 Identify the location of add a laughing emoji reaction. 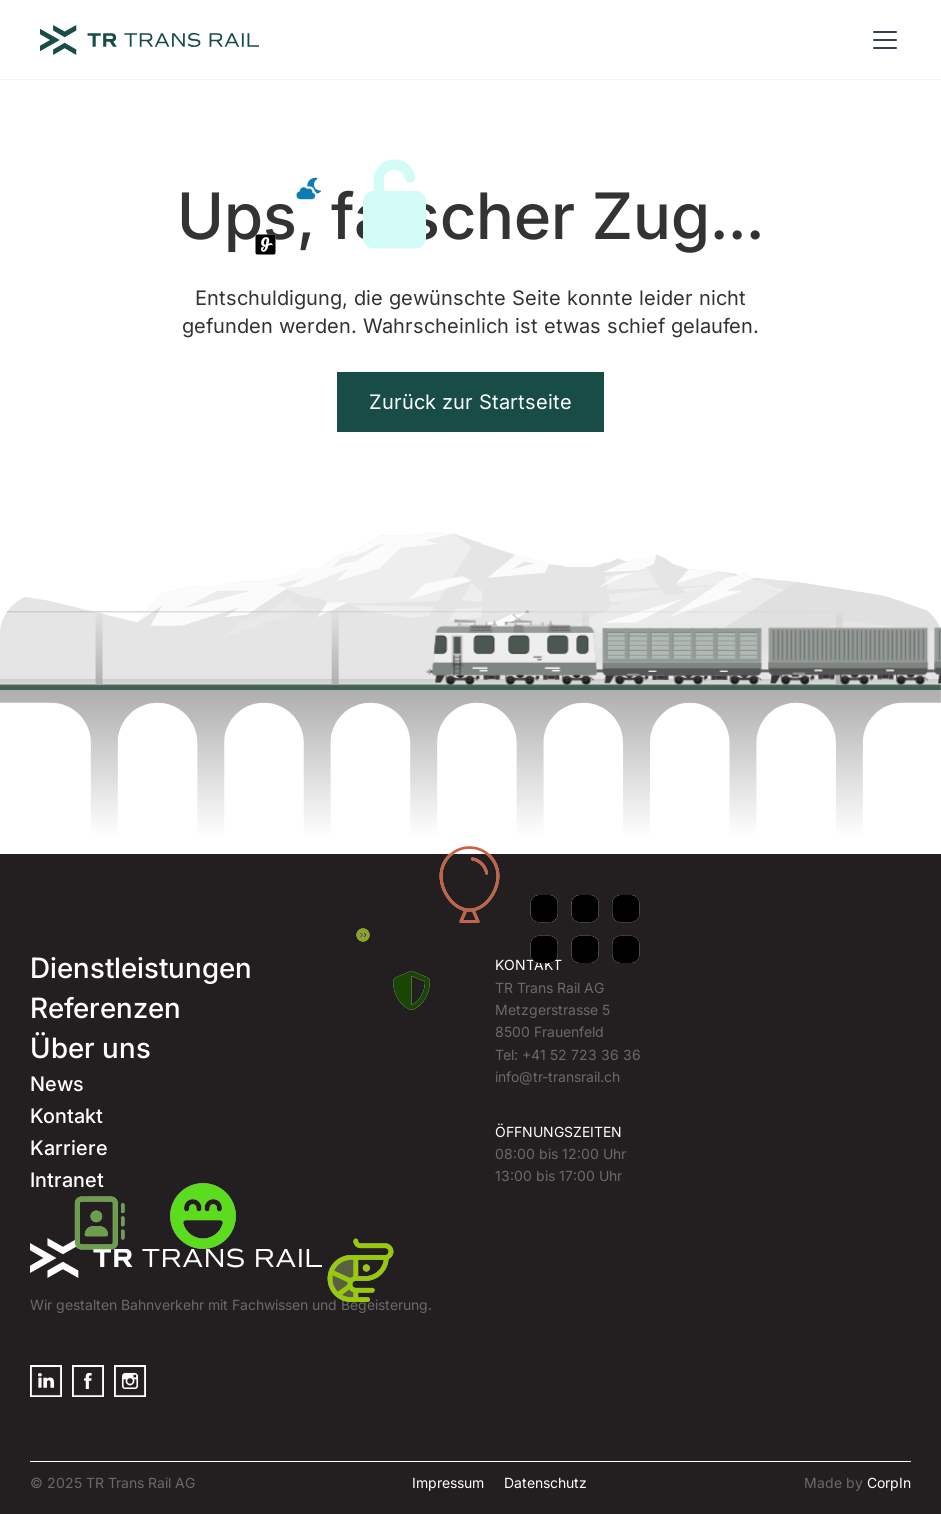
(203, 1216).